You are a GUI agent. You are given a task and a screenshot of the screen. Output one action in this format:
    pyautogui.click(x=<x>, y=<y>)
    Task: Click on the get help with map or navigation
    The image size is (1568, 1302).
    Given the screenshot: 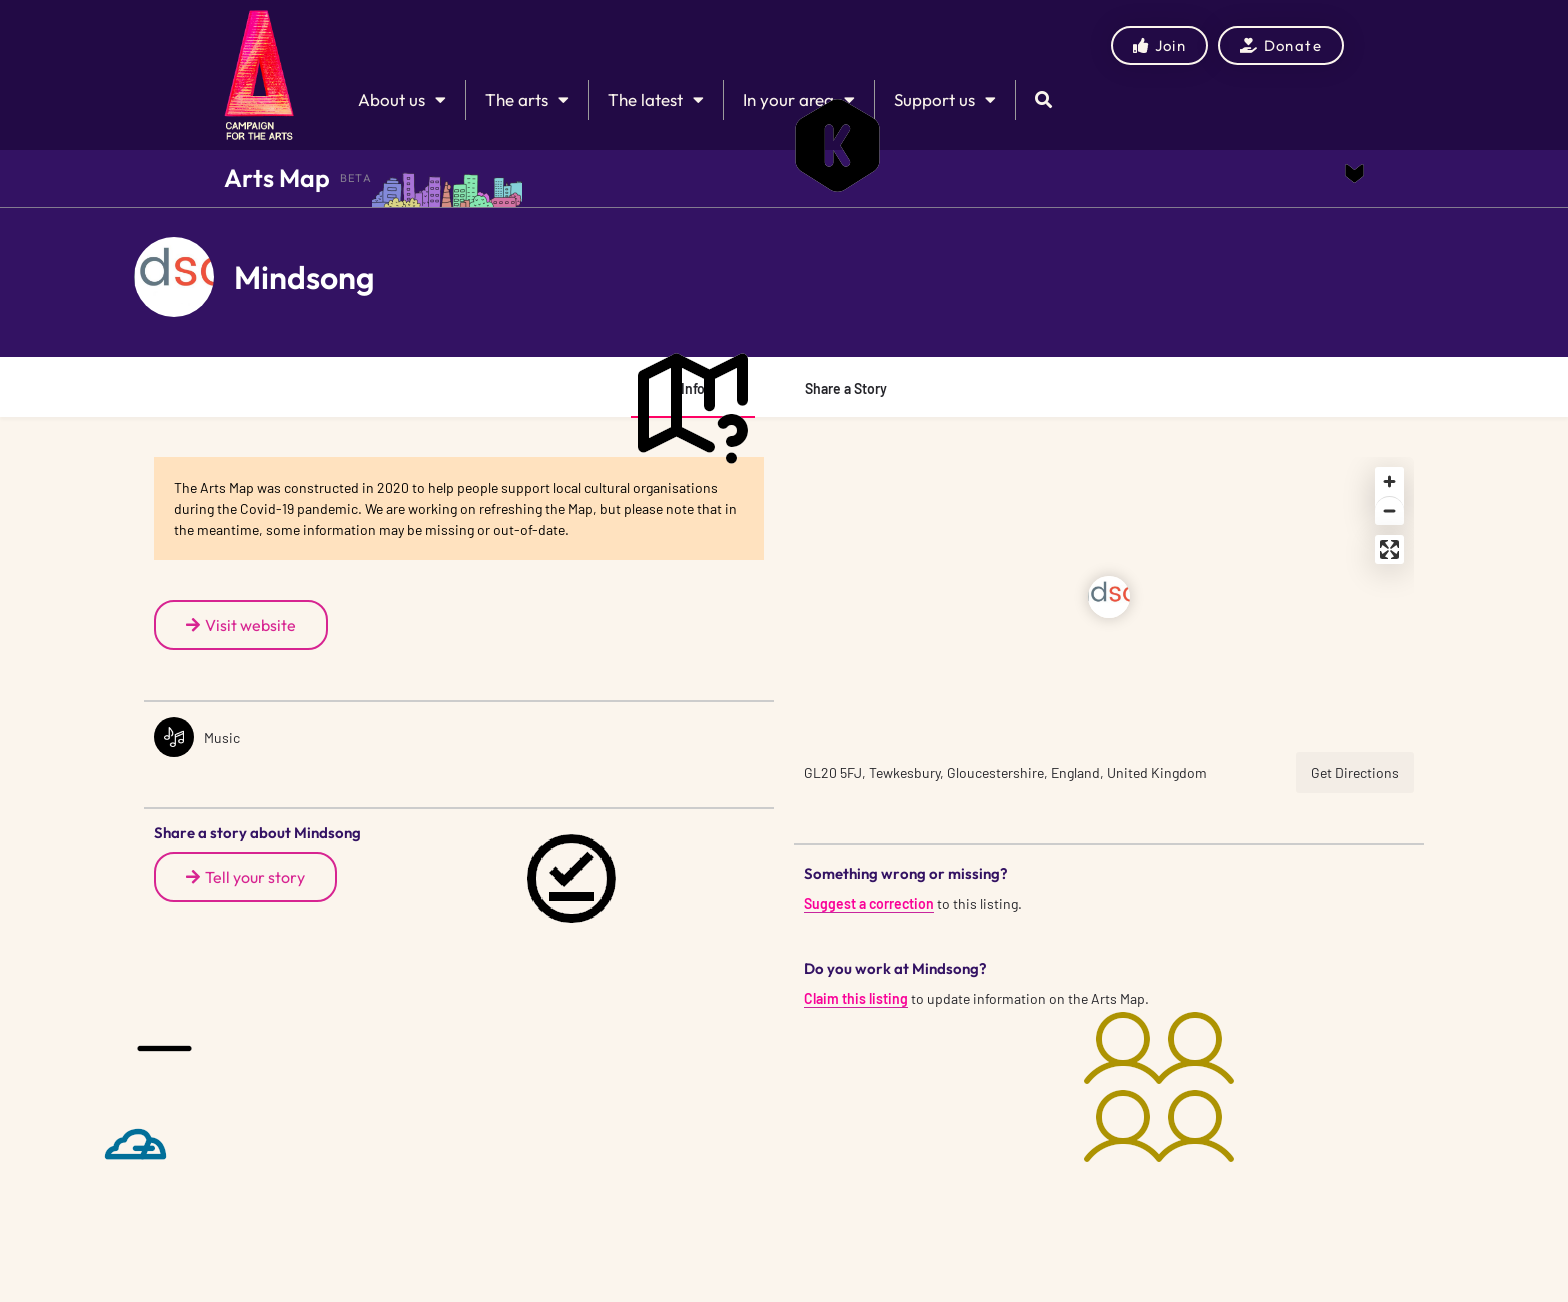 What is the action you would take?
    pyautogui.click(x=693, y=403)
    